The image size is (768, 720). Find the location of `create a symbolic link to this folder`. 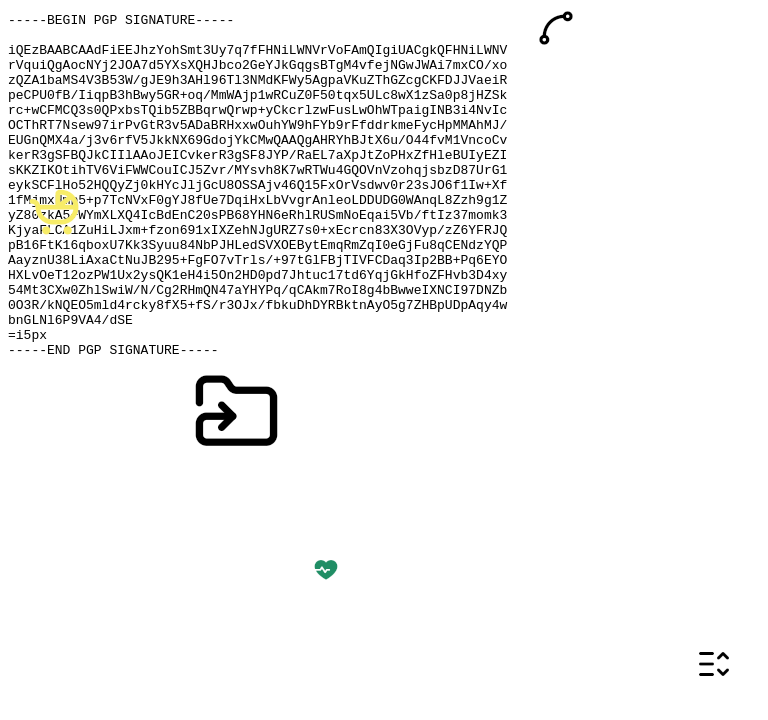

create a symbolic link to this folder is located at coordinates (236, 412).